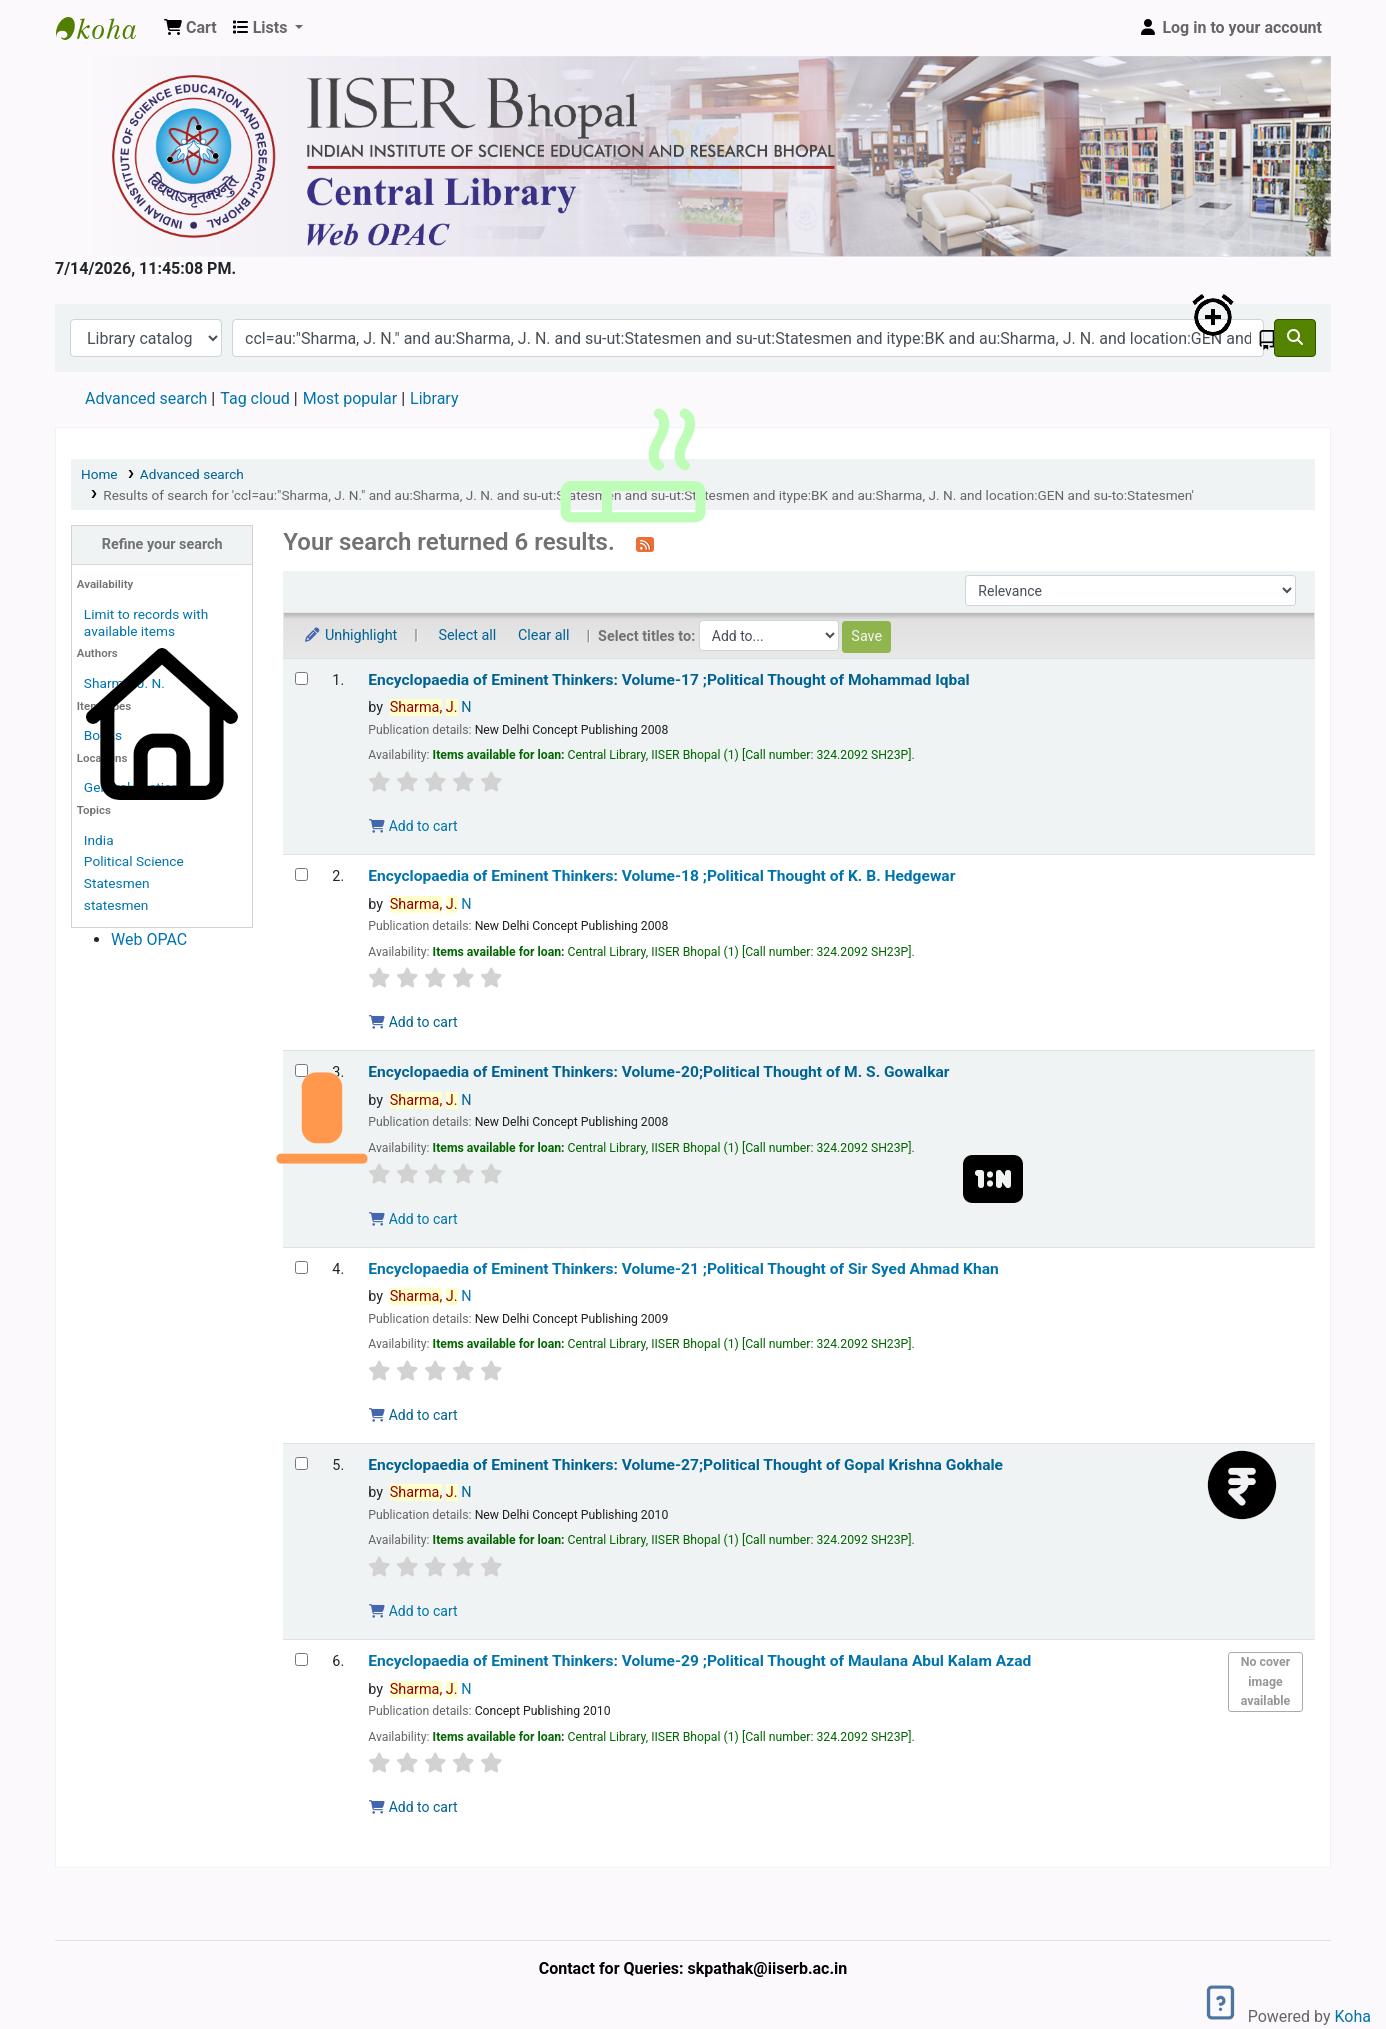  What do you see at coordinates (1242, 1485) in the screenshot?
I see `indicates Indian rupee currency or payment` at bounding box center [1242, 1485].